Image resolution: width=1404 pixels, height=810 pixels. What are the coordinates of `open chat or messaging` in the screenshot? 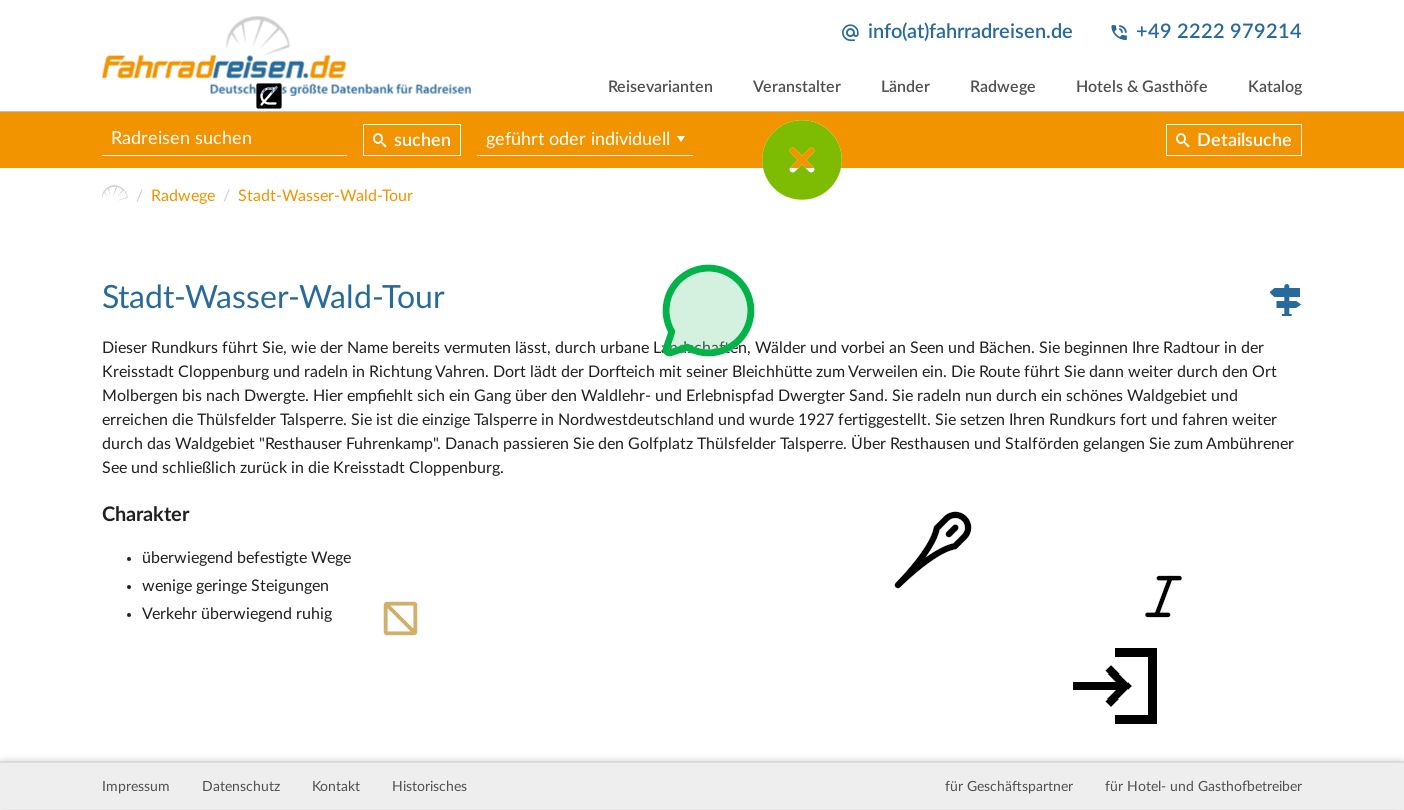 It's located at (708, 310).